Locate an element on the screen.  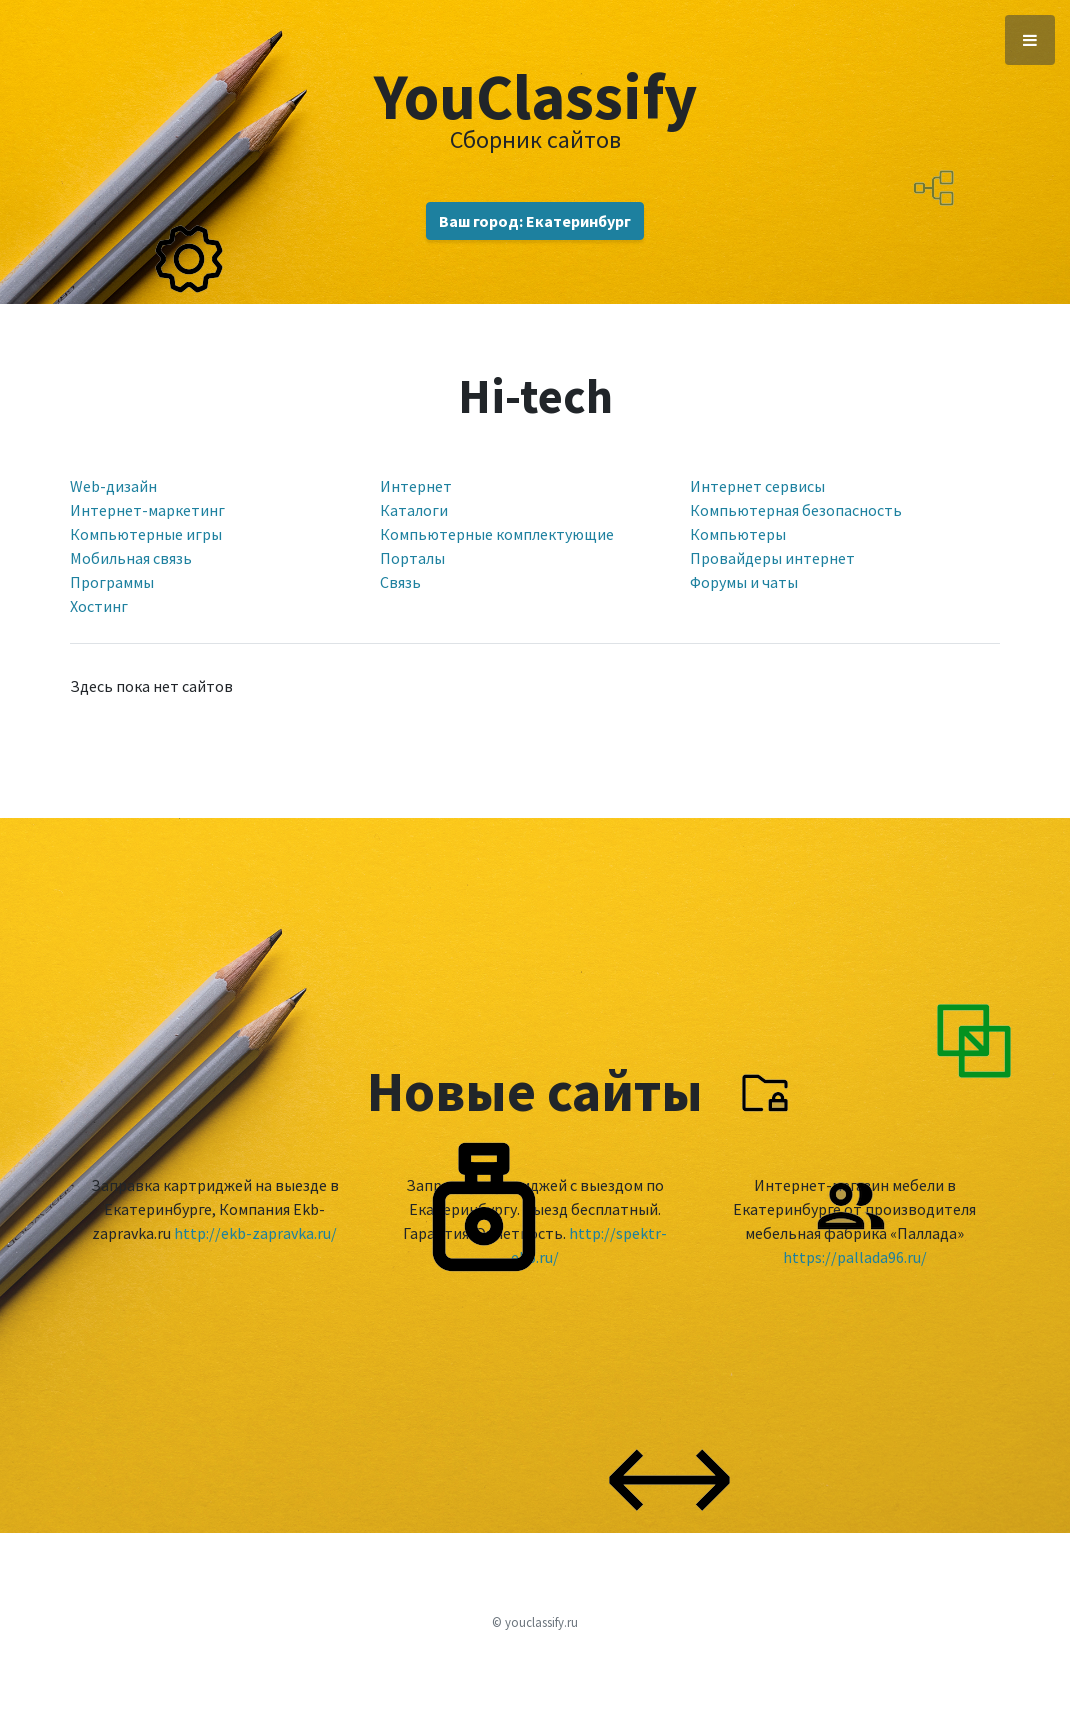
access a password-protected folder is located at coordinates (765, 1092).